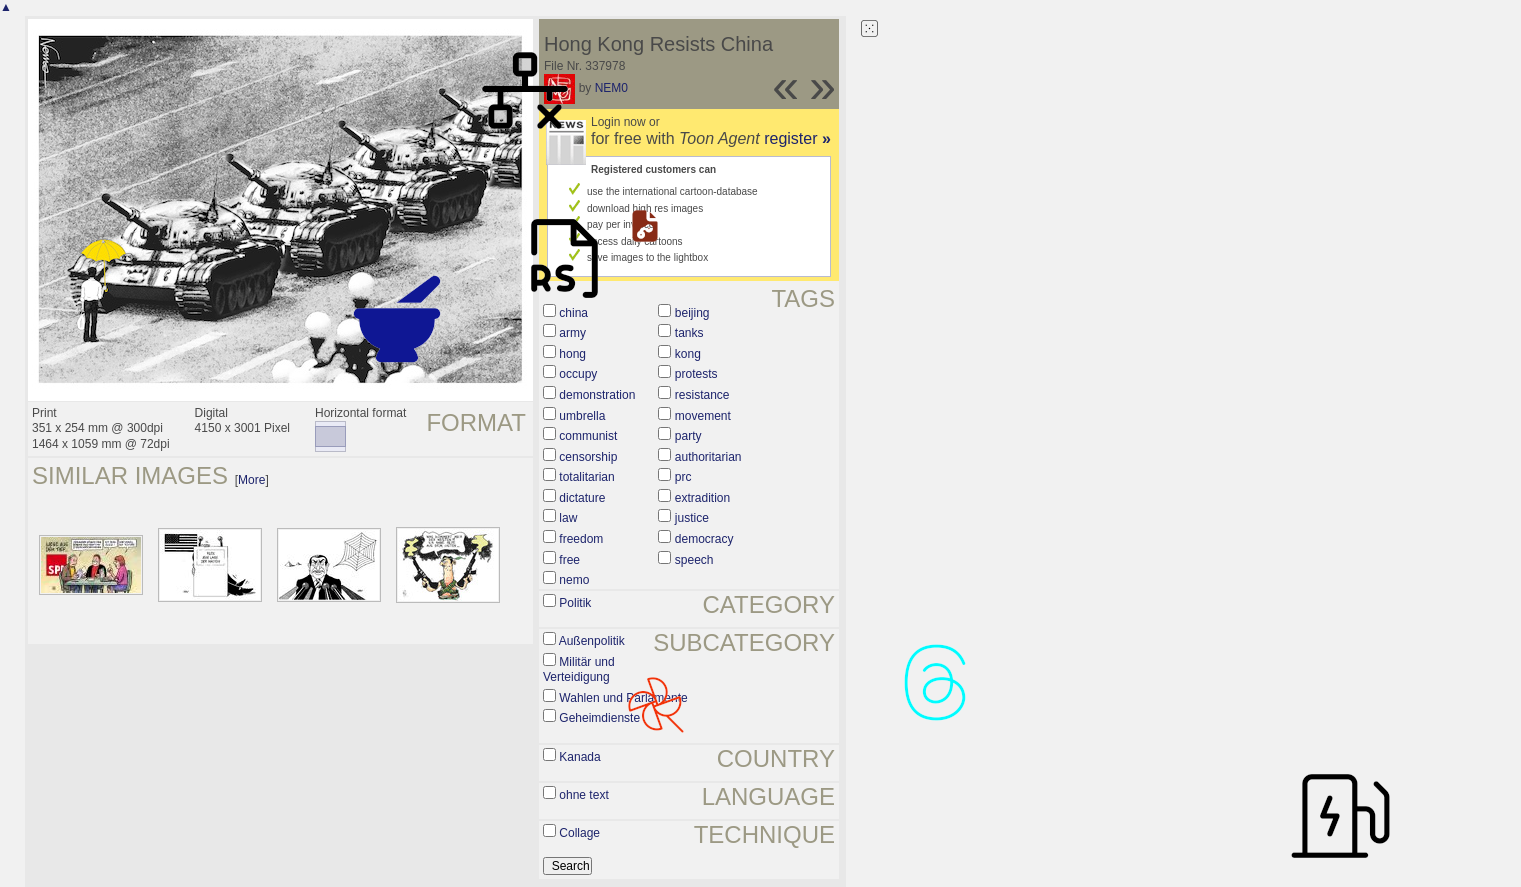  Describe the element at coordinates (564, 258) in the screenshot. I see `a Rust source code file` at that location.